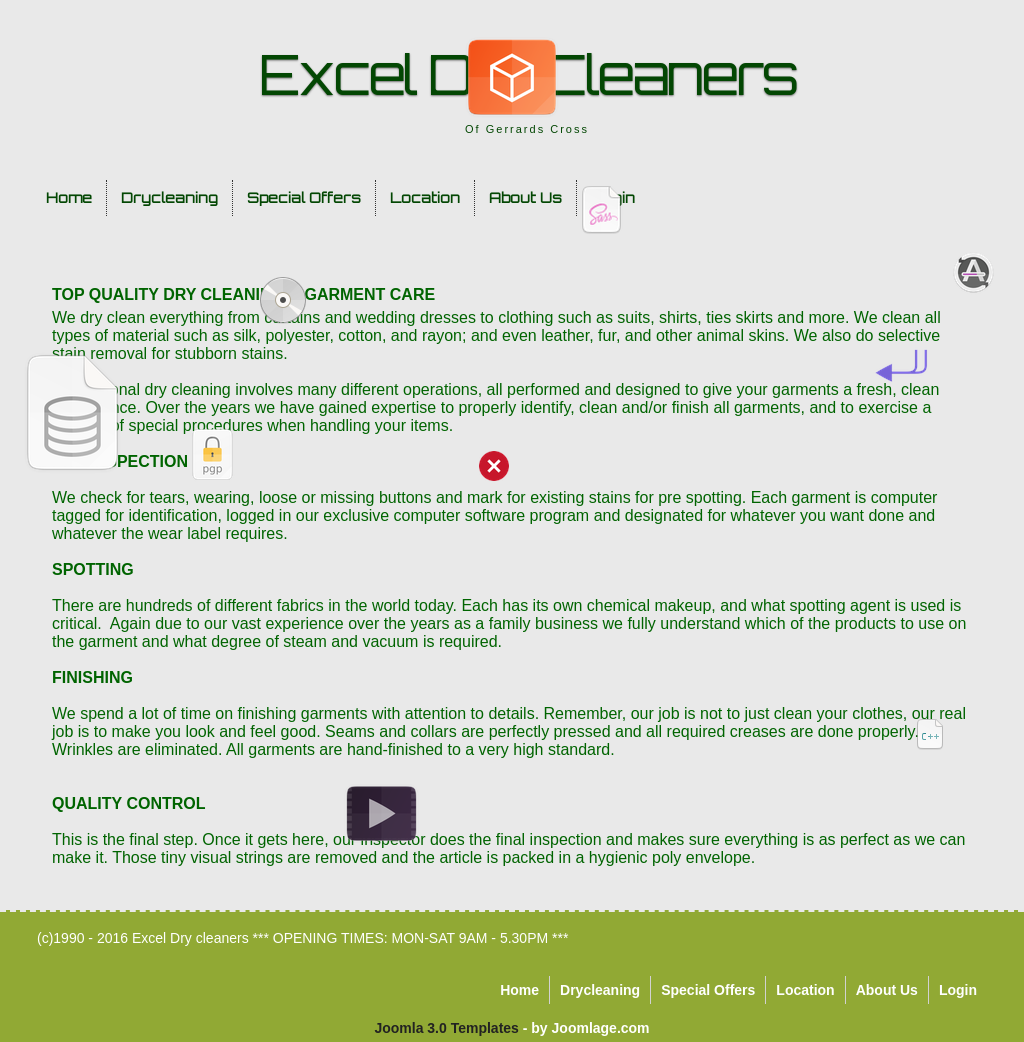 This screenshot has width=1024, height=1042. I want to click on sqlite3 database file, so click(72, 412).